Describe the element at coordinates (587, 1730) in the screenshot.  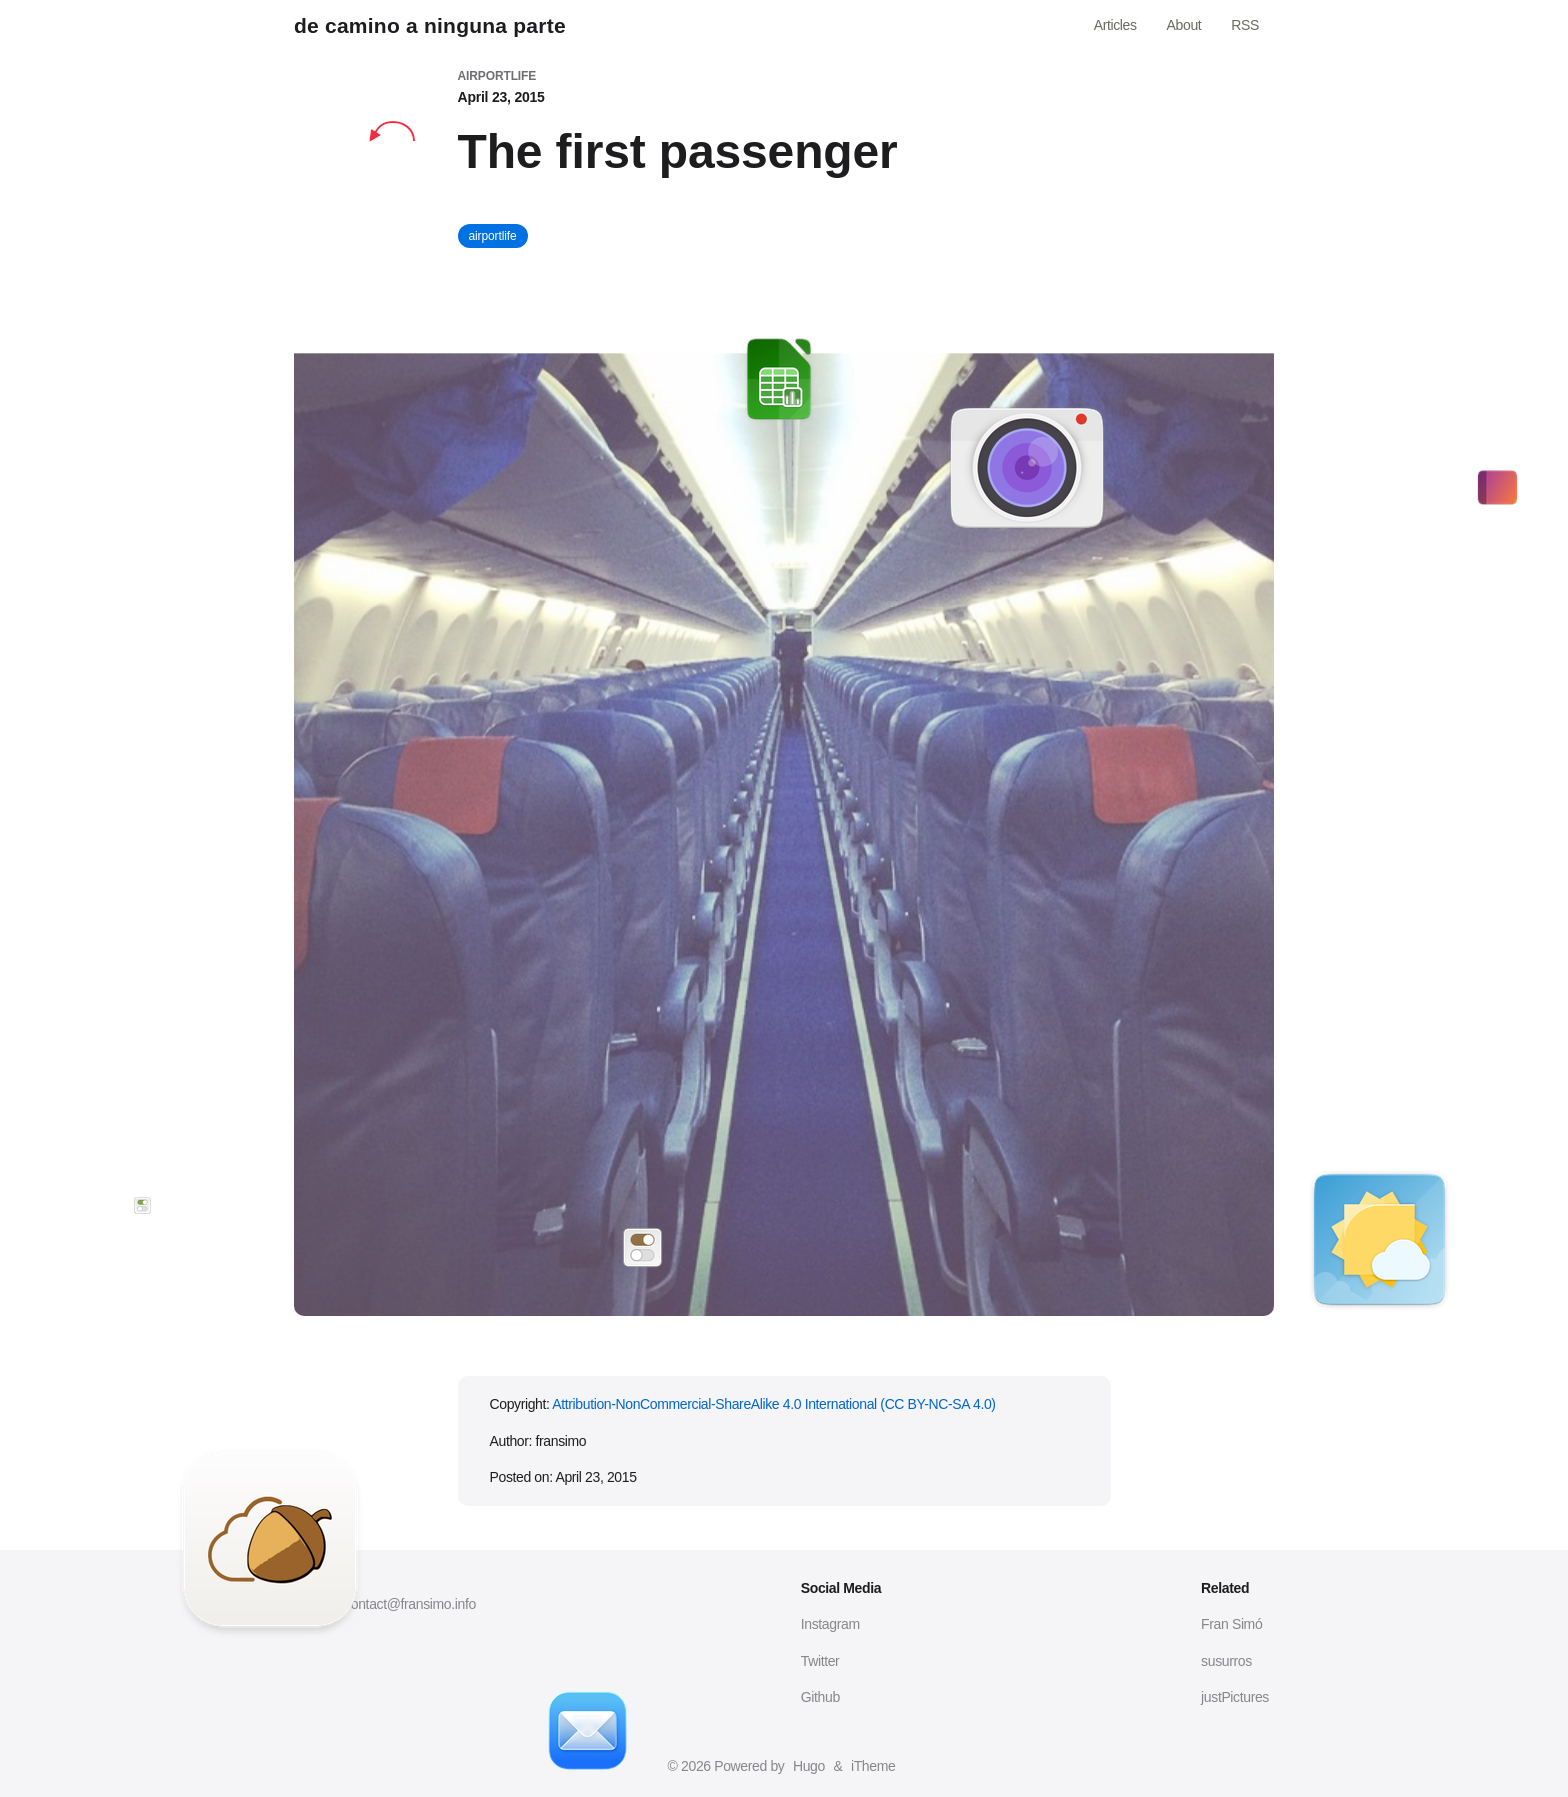
I see `open the Mail app` at that location.